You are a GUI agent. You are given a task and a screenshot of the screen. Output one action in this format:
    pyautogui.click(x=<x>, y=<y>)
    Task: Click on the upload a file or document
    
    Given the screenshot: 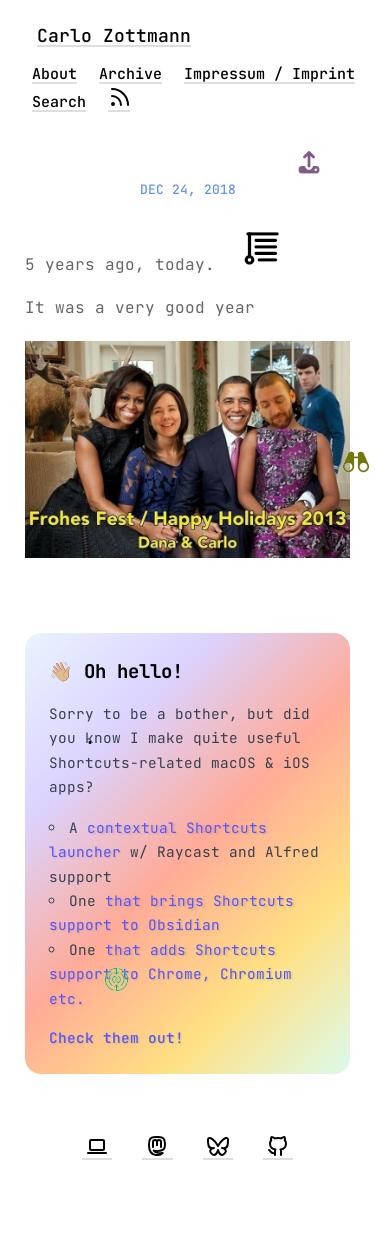 What is the action you would take?
    pyautogui.click(x=309, y=163)
    